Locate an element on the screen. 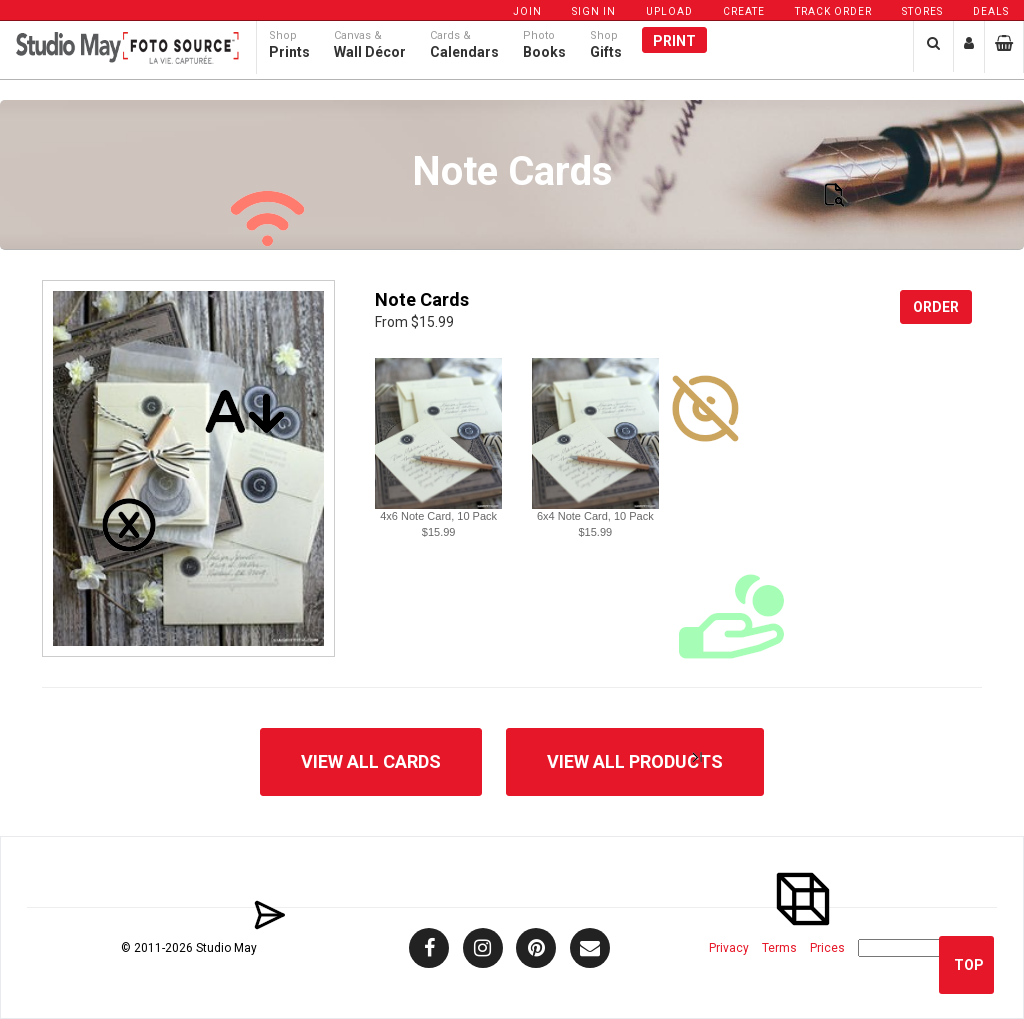 This screenshot has height=1019, width=1024. skip to end of content is located at coordinates (697, 757).